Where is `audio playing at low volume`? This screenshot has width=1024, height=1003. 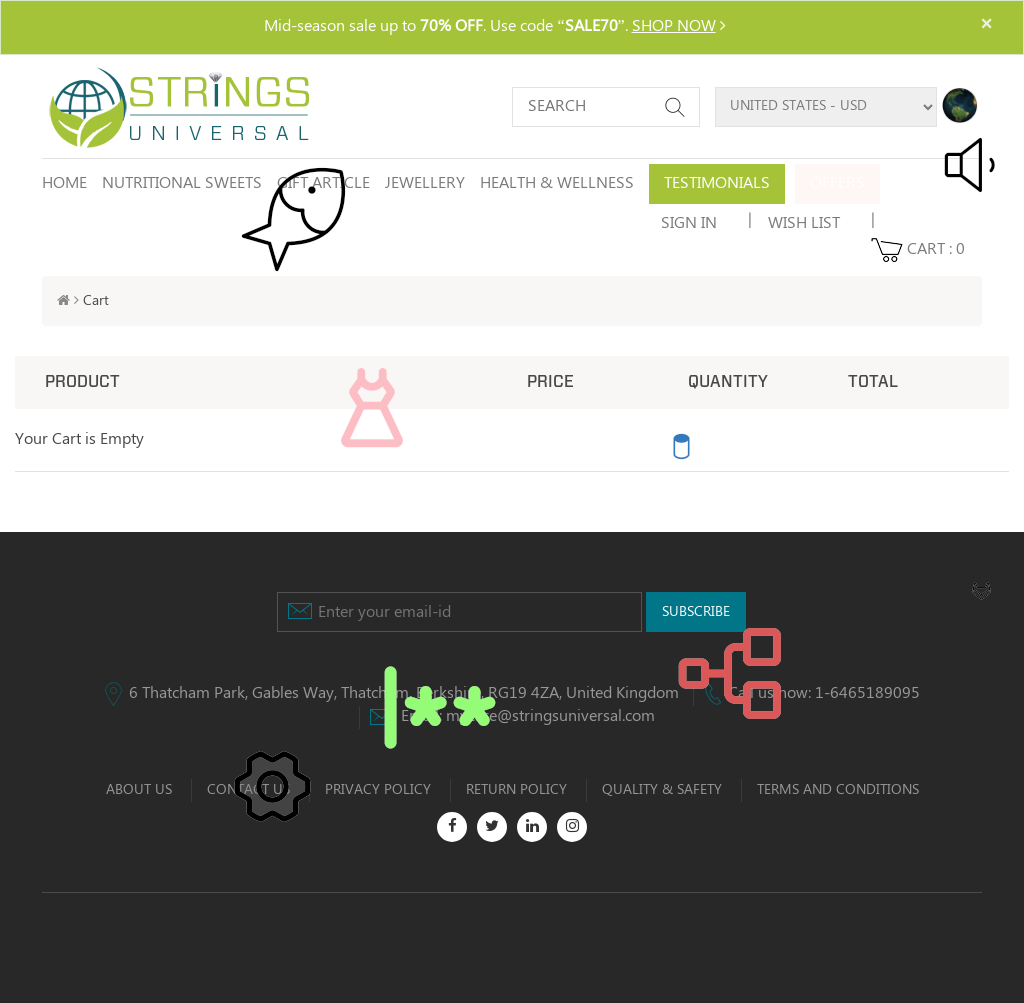
audio playing at low volume is located at coordinates (974, 165).